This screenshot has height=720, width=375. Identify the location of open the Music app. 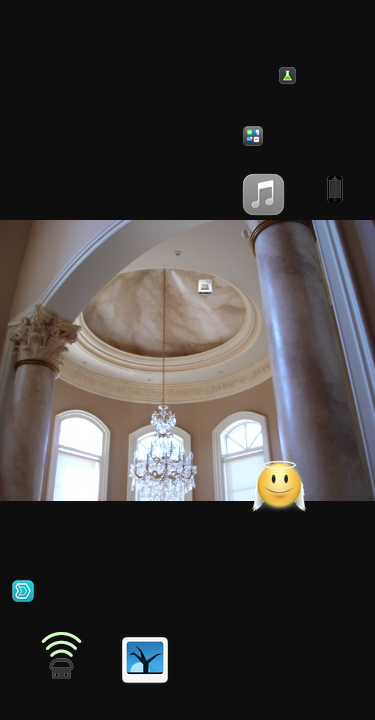
(263, 194).